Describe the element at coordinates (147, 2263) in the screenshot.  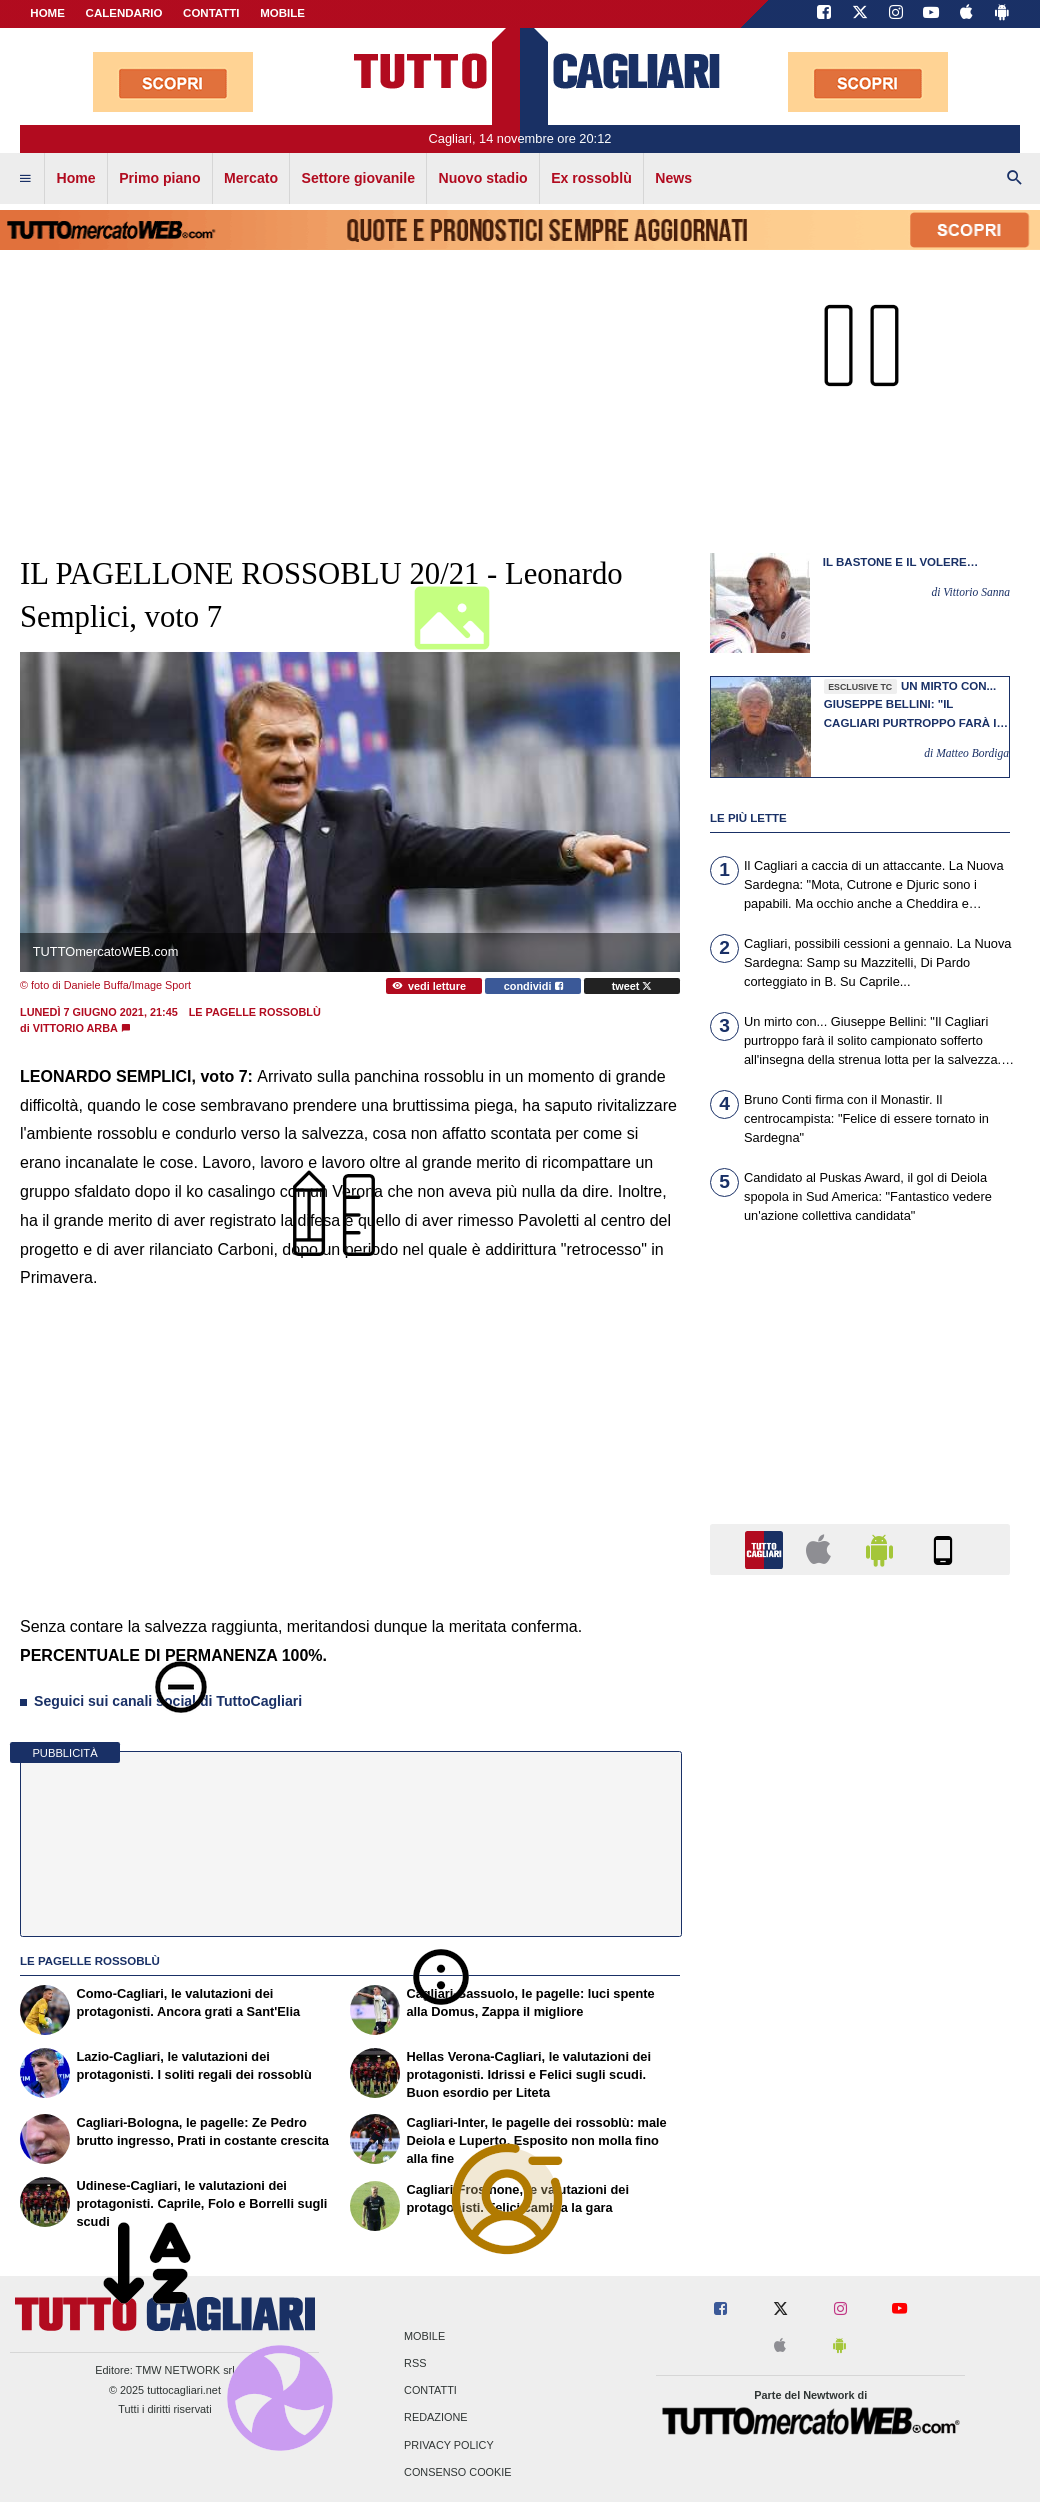
I see `sort items alphabetically from A to Z` at that location.